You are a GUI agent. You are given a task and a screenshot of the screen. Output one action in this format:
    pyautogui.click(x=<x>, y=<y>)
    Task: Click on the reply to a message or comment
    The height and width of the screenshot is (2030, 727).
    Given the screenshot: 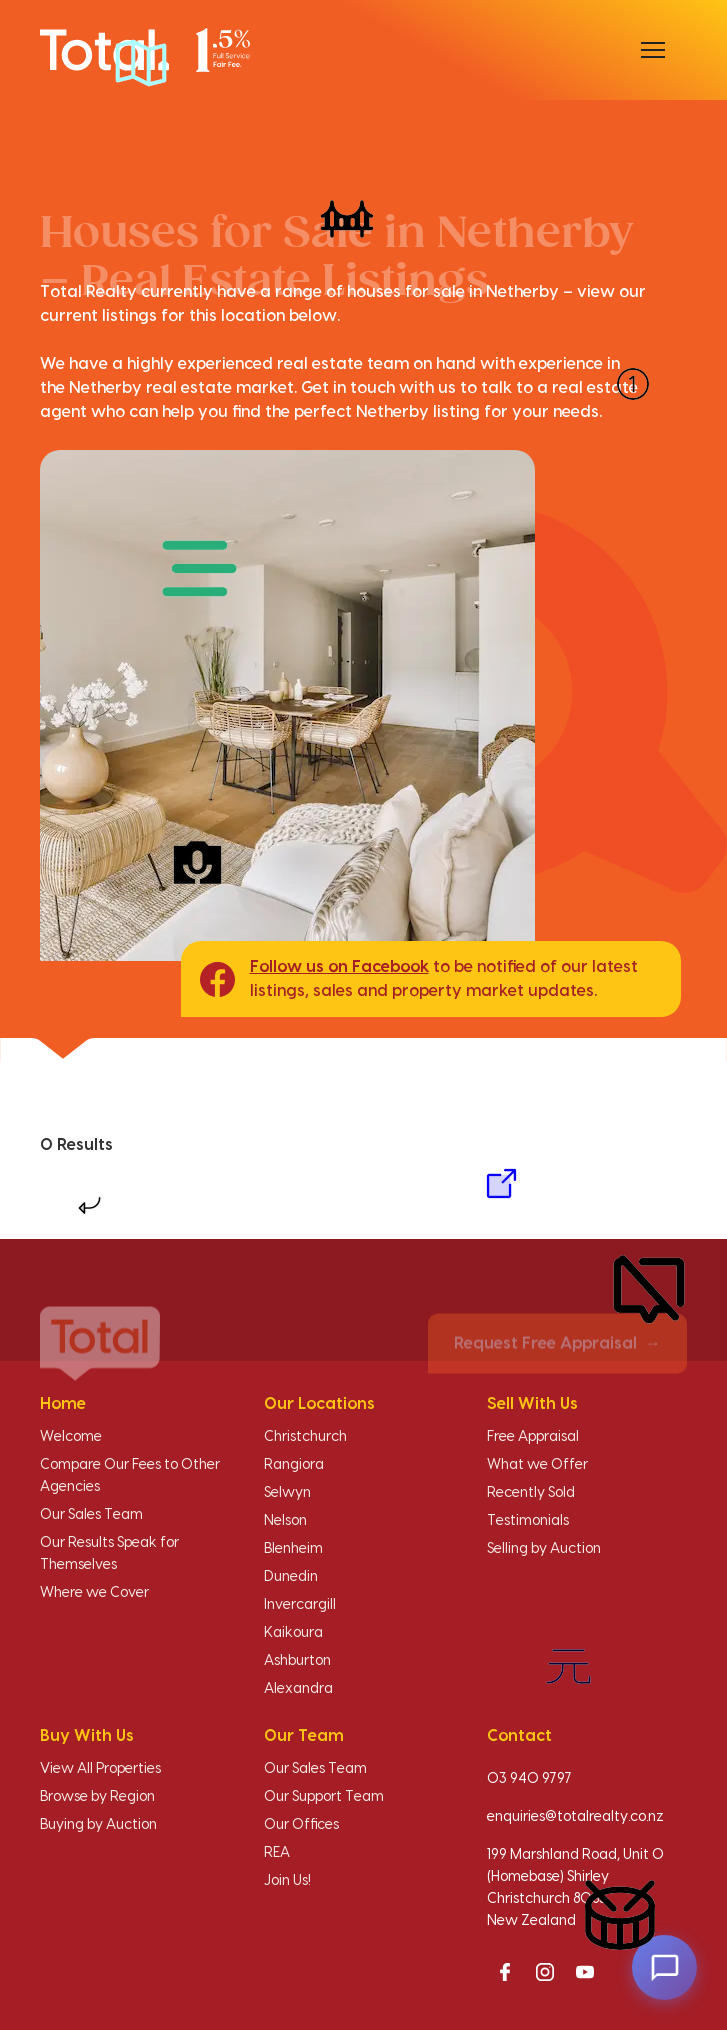 What is the action you would take?
    pyautogui.click(x=89, y=1205)
    